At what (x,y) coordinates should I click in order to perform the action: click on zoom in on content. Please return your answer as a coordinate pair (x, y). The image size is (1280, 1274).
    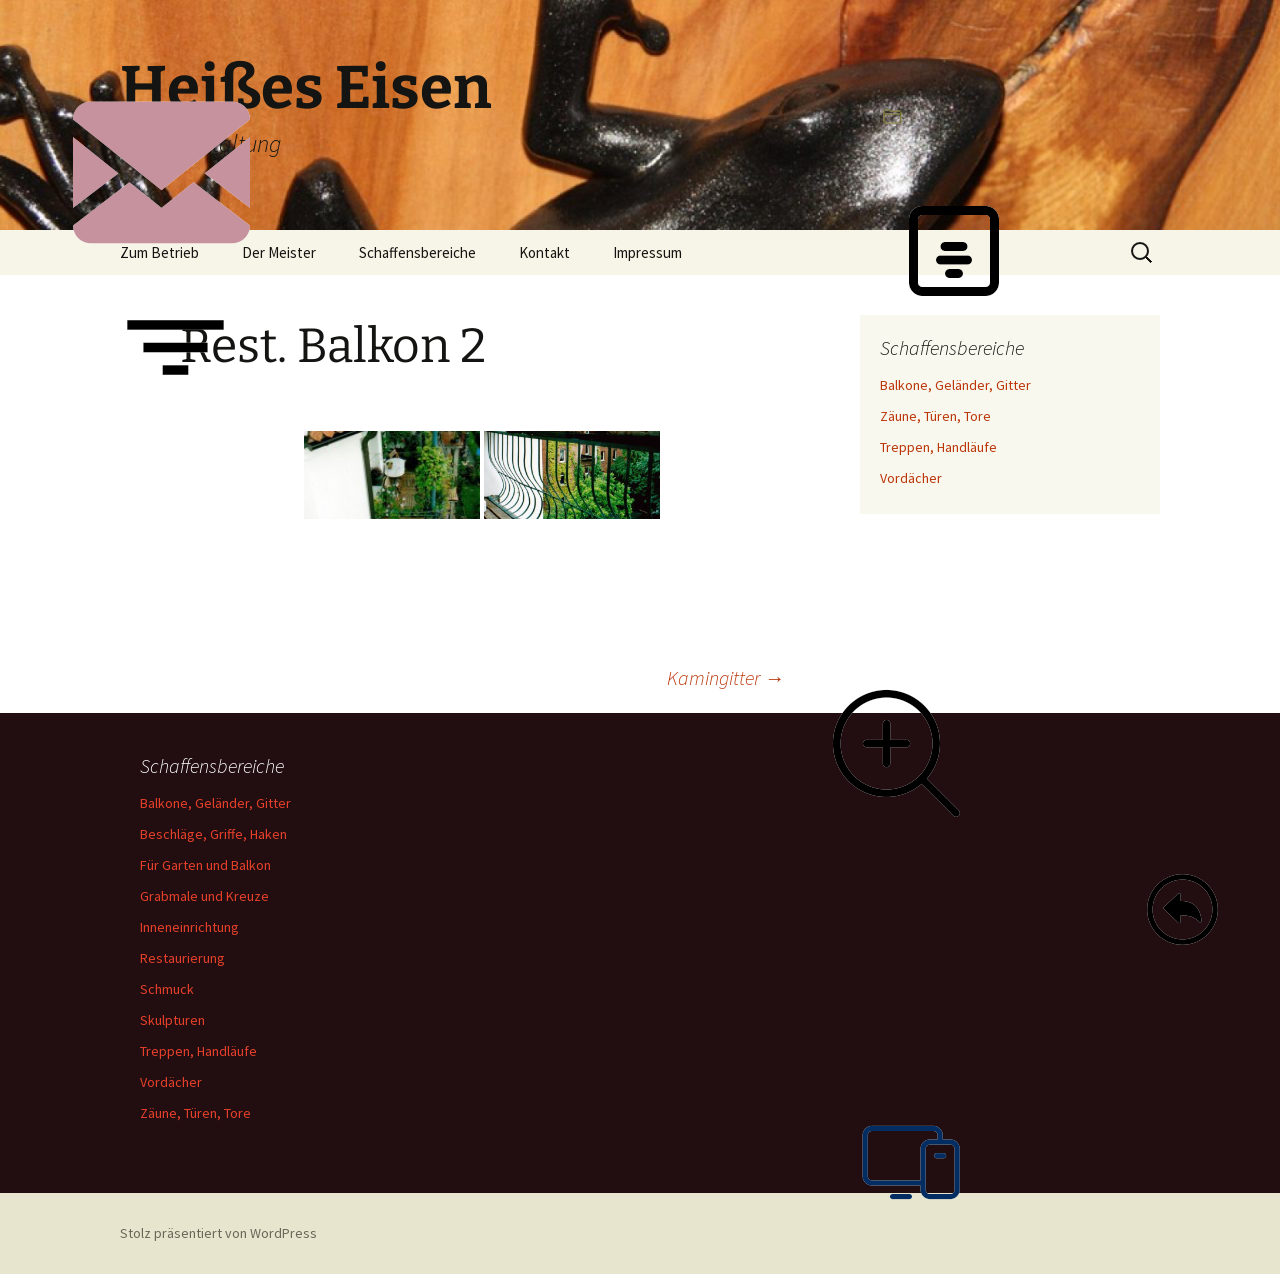
    Looking at the image, I should click on (896, 753).